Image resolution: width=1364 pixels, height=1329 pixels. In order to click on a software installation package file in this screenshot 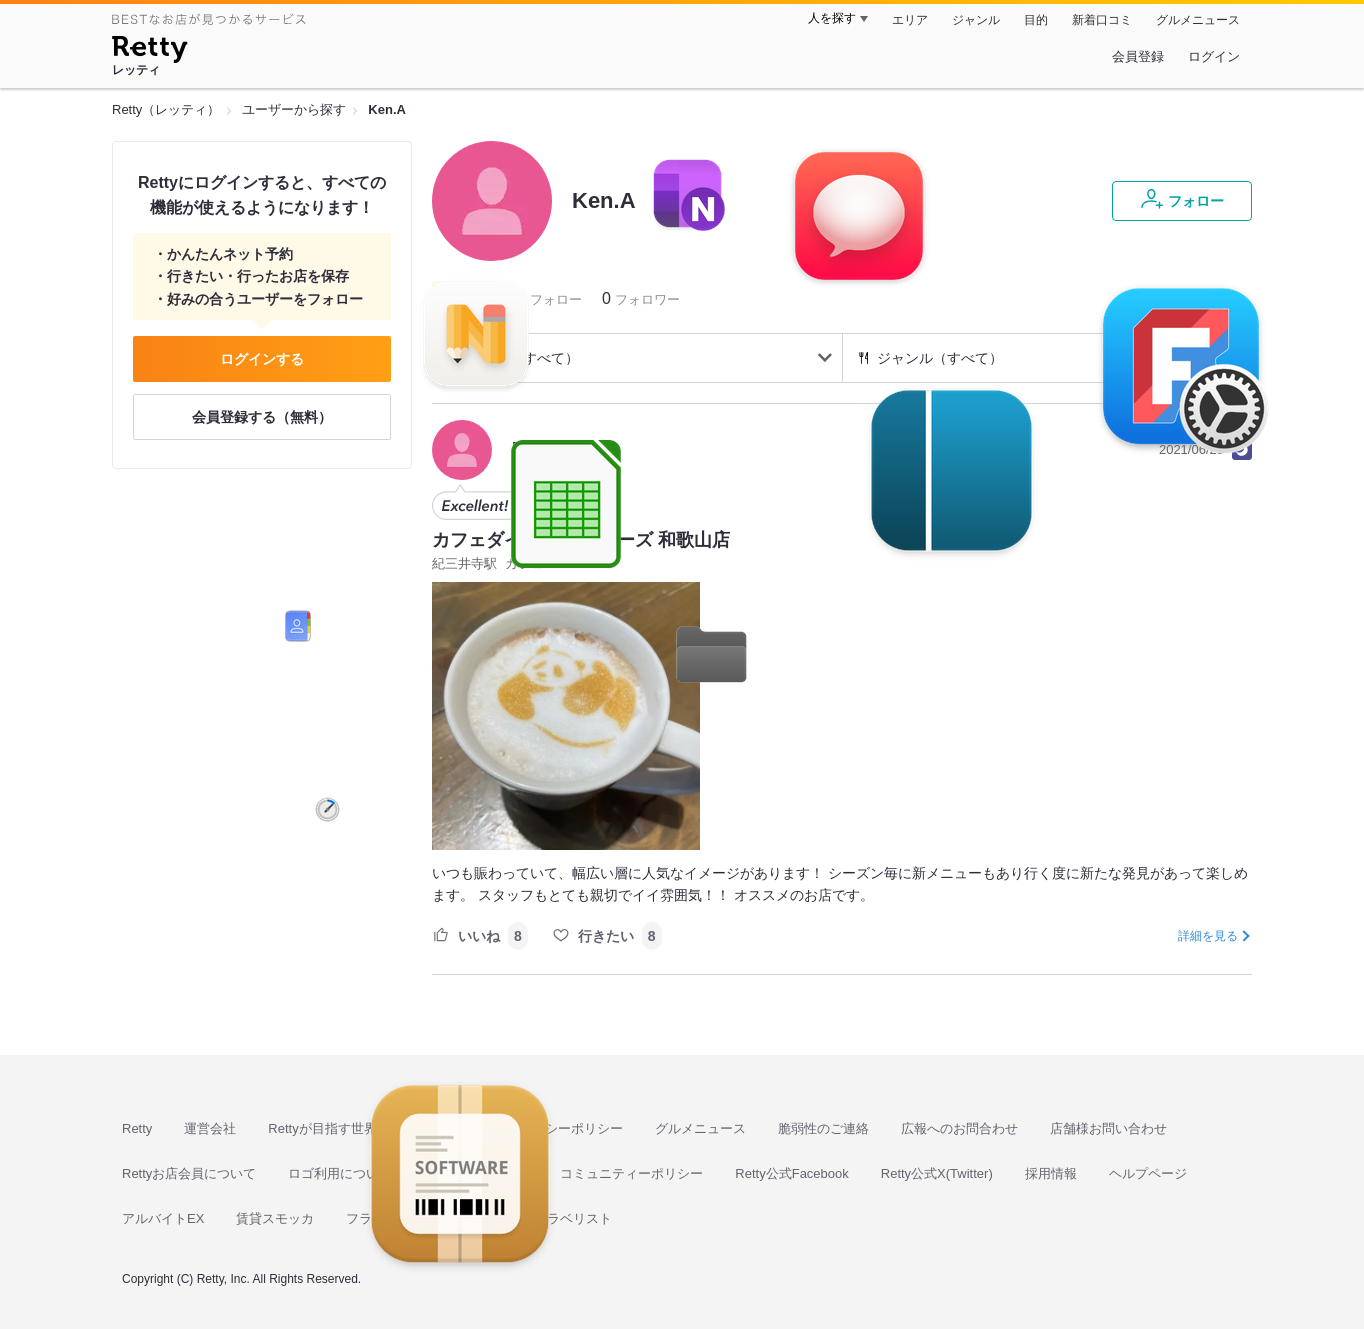, I will do `click(460, 1177)`.